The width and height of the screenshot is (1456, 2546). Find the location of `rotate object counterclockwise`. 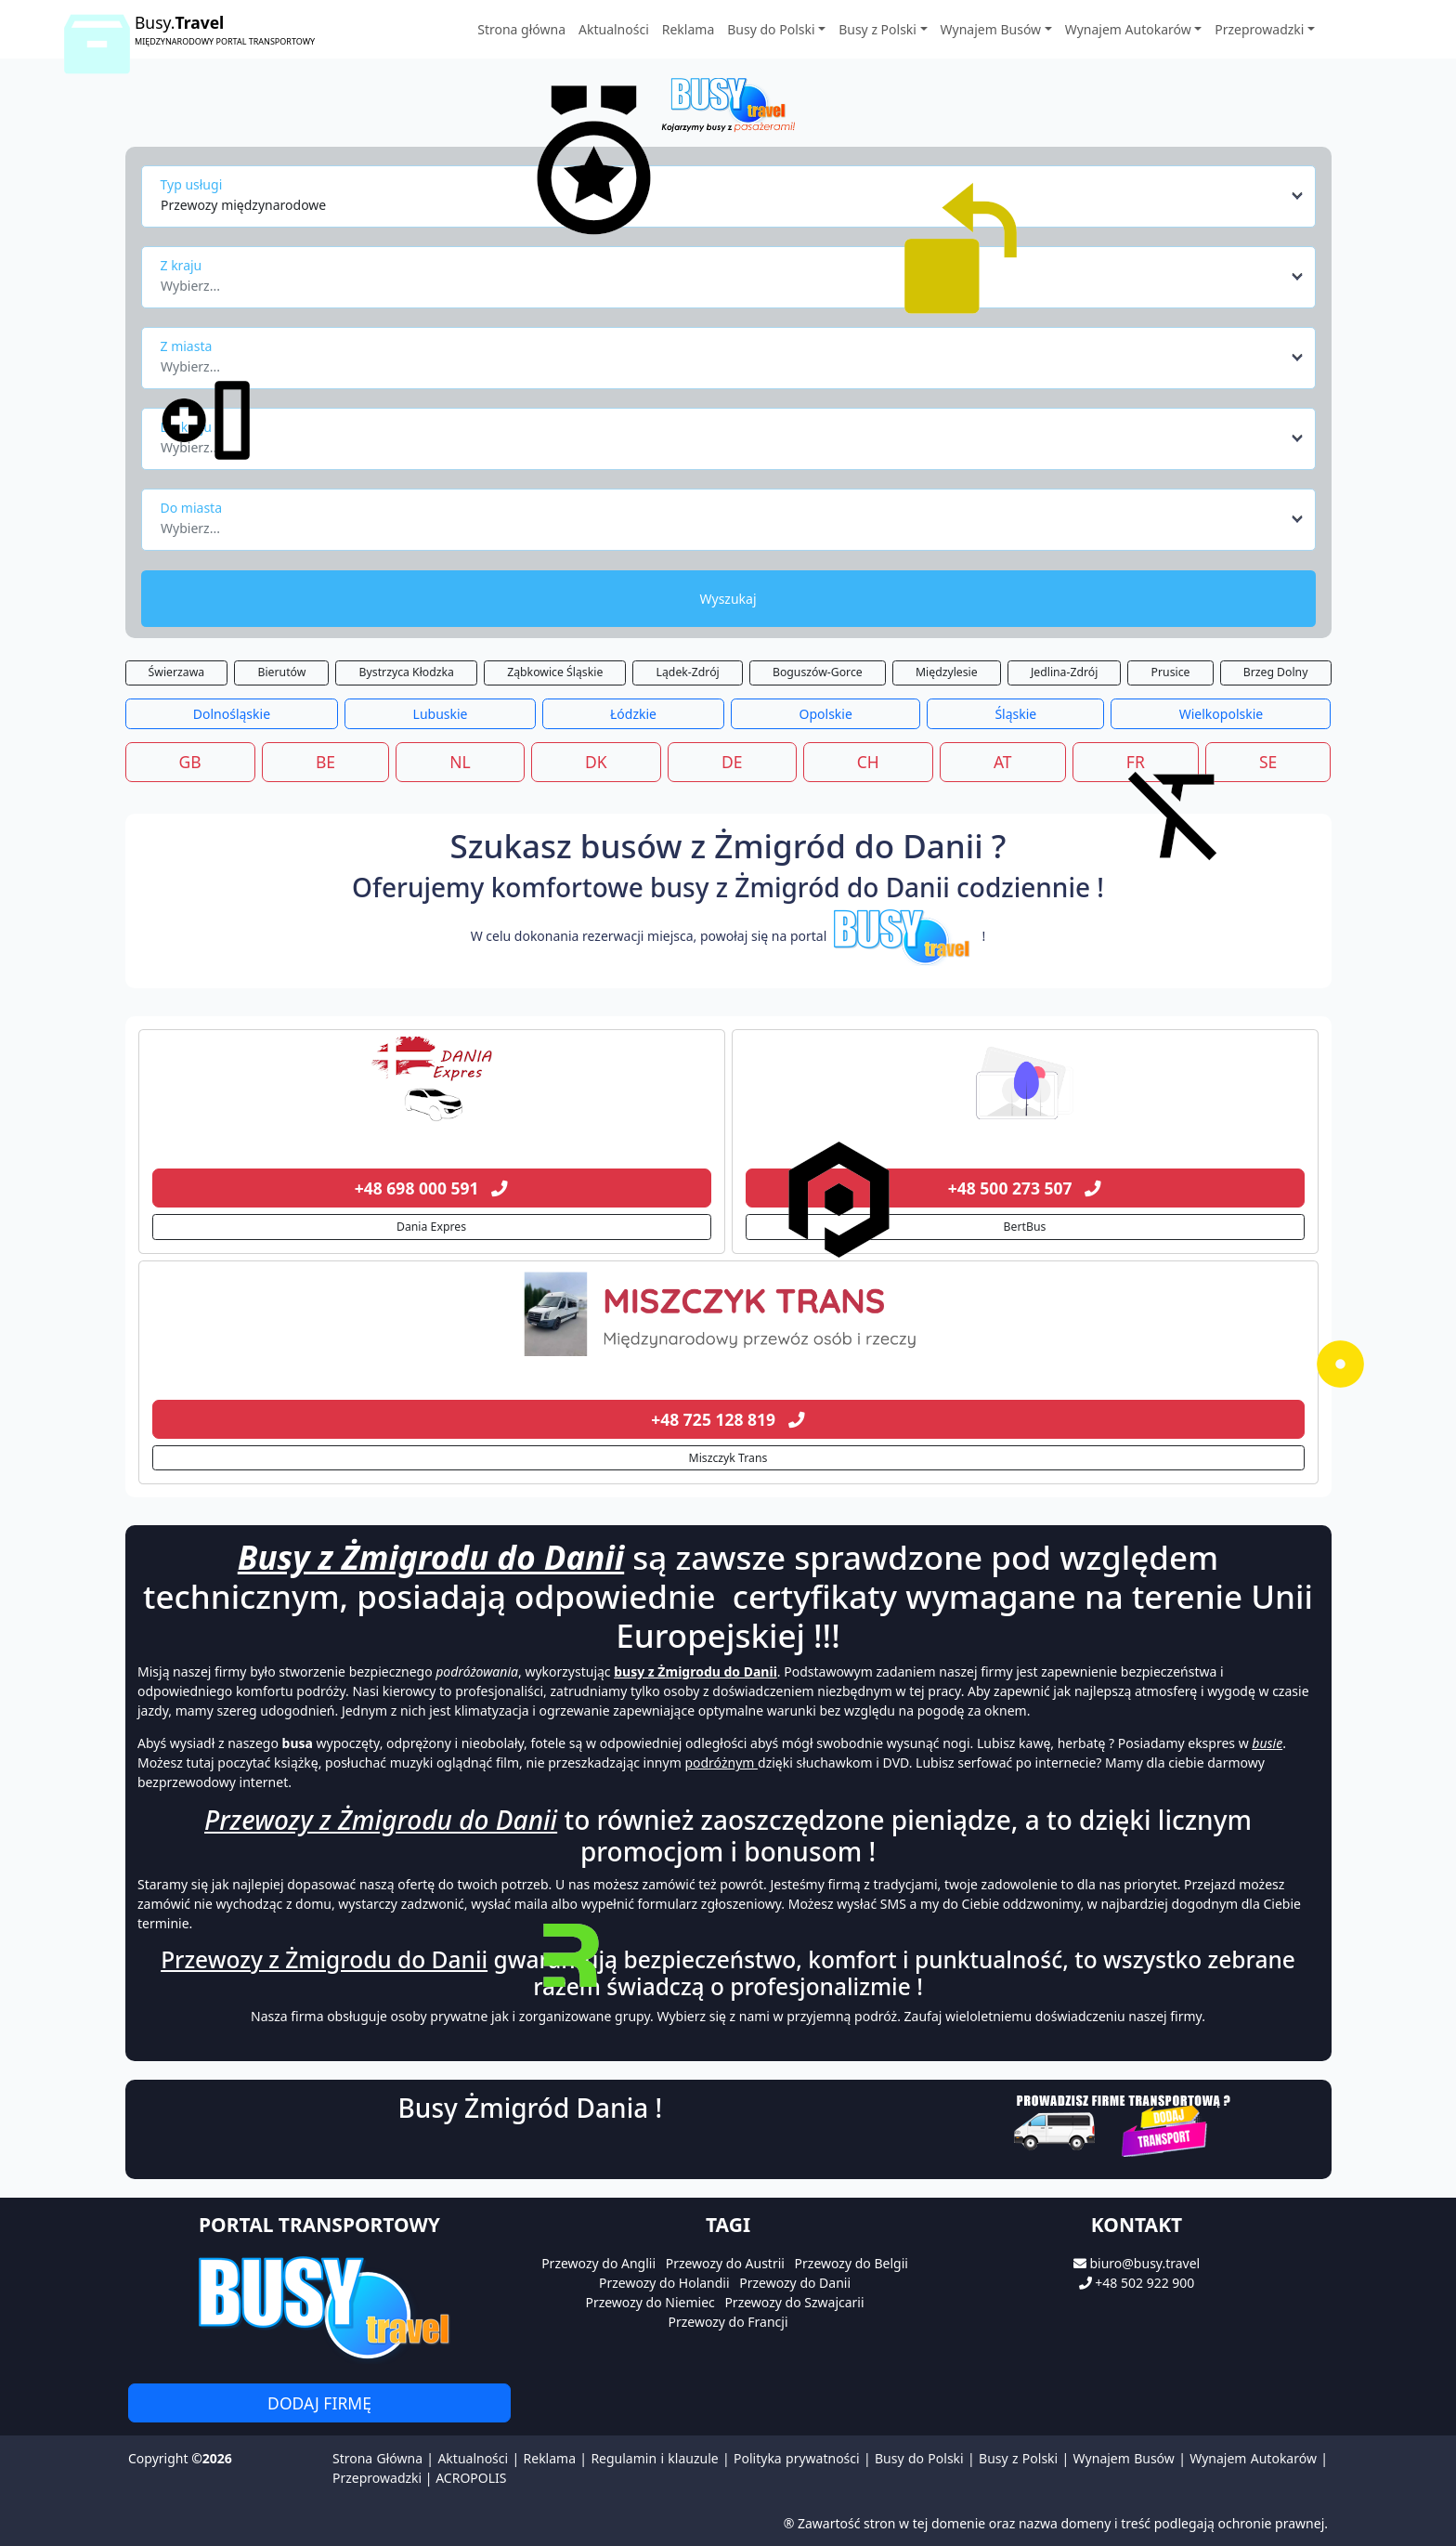

rotate object counterclockwise is located at coordinates (960, 251).